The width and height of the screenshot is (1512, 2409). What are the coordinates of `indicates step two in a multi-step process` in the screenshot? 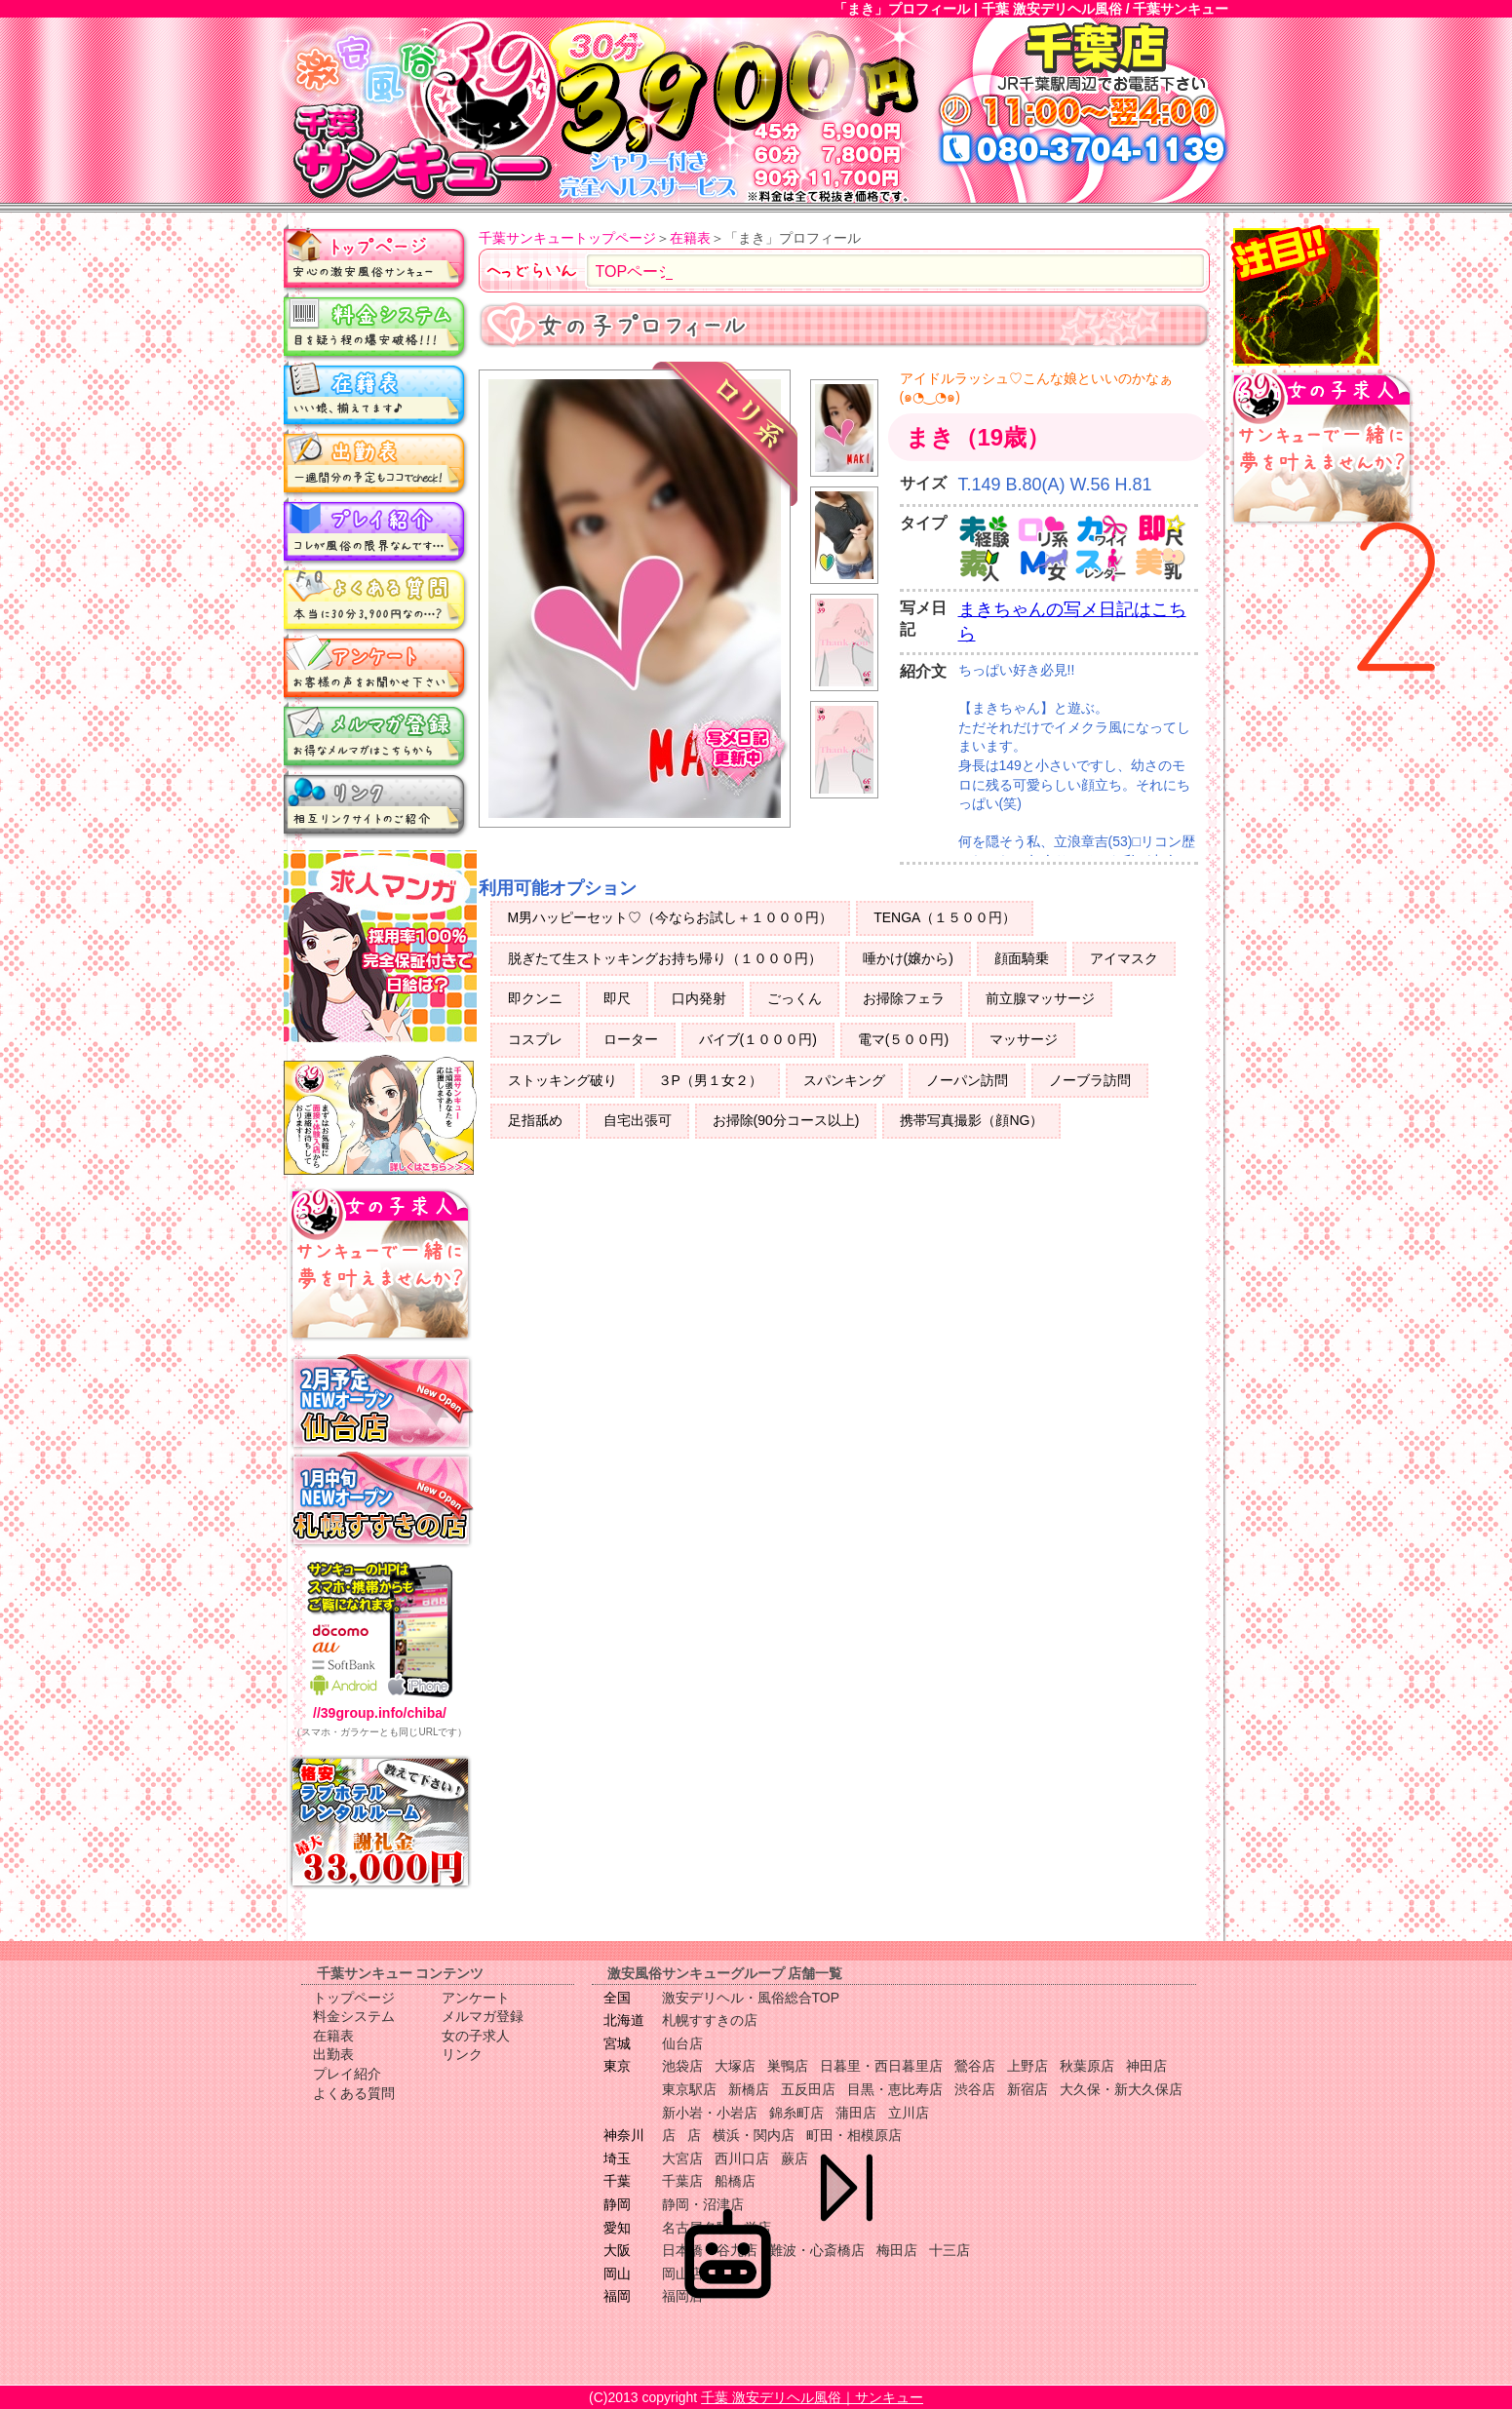 It's located at (1396, 597).